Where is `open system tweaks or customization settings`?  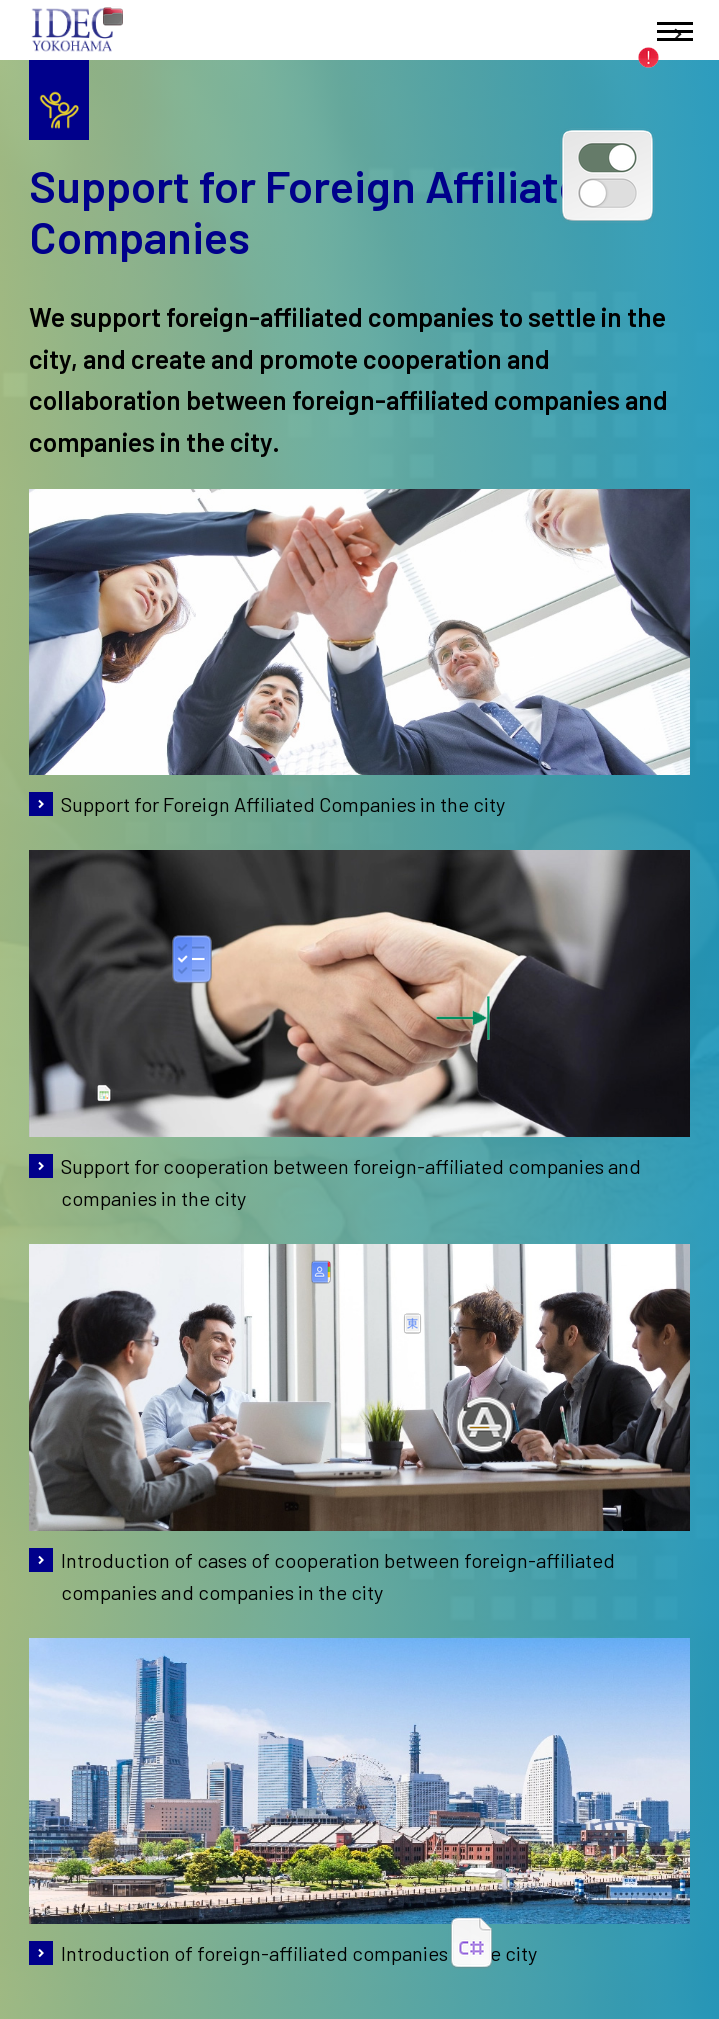 open system tweaks or customization settings is located at coordinates (607, 175).